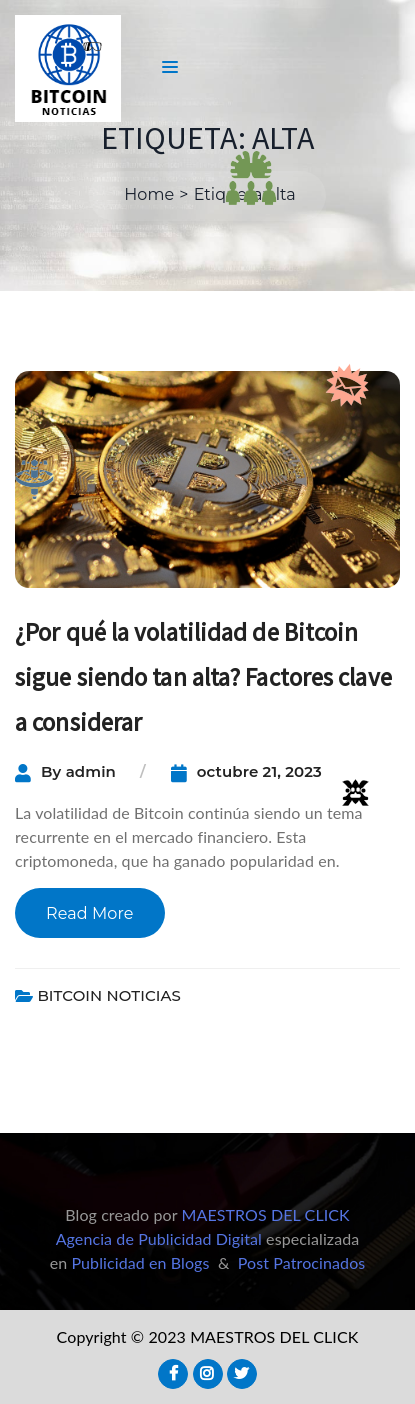 The image size is (415, 1404). What do you see at coordinates (251, 178) in the screenshot?
I see `access collaborative brainstorming features` at bounding box center [251, 178].